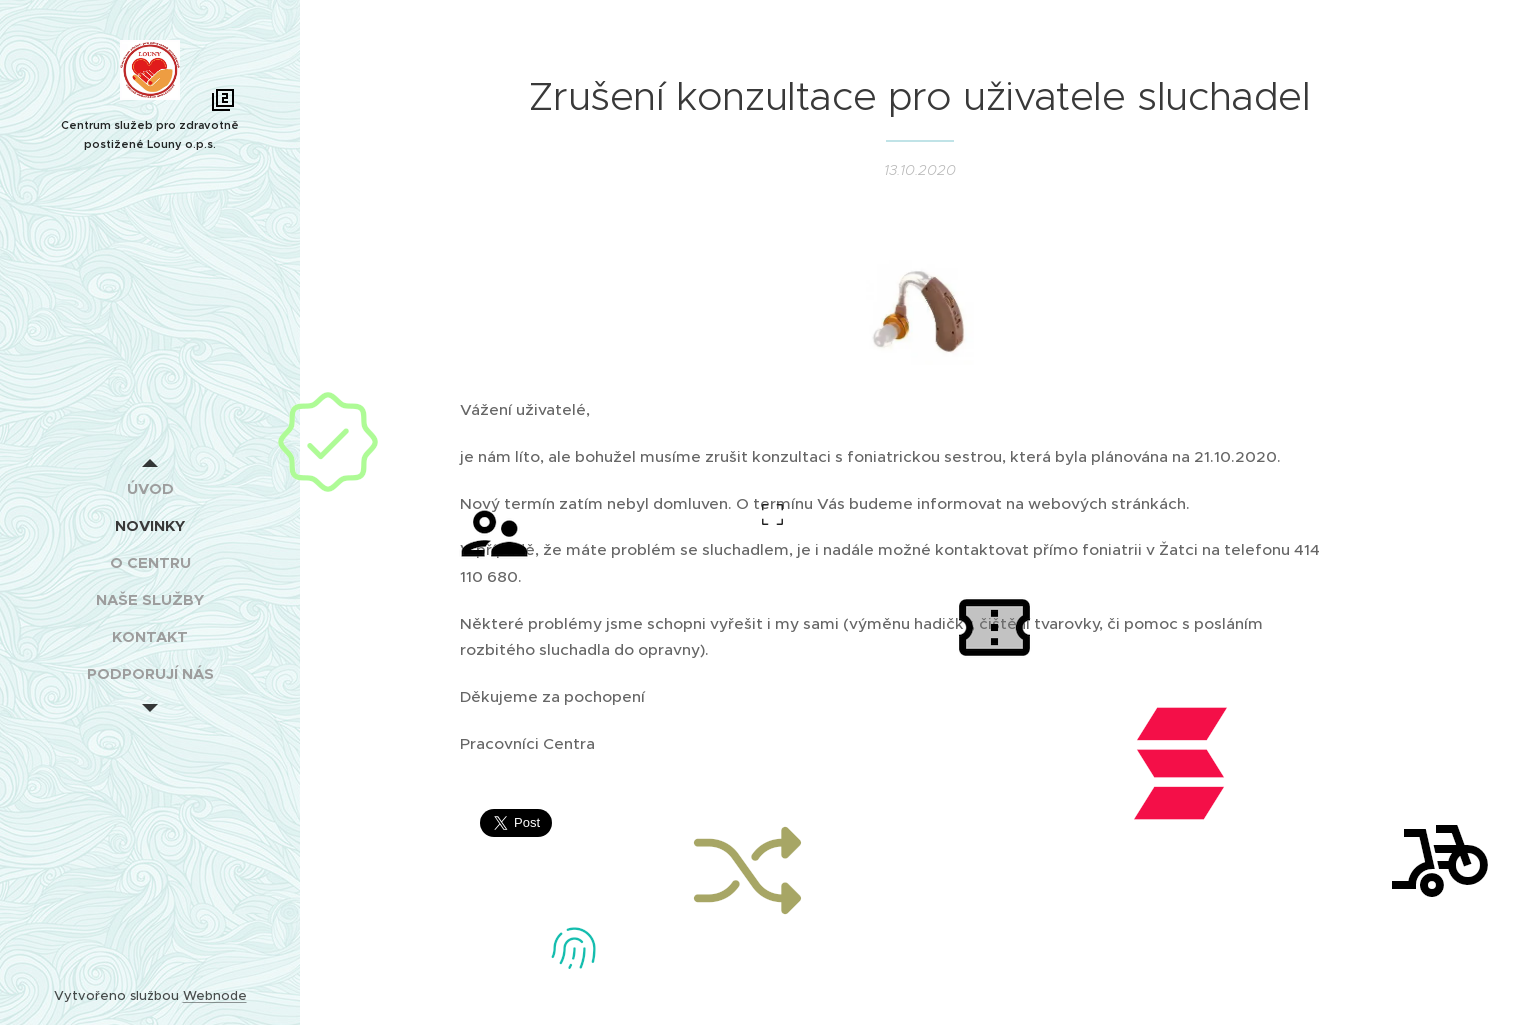 This screenshot has width=1540, height=1025. Describe the element at coordinates (745, 870) in the screenshot. I see `shuffle or randomize playback order` at that location.